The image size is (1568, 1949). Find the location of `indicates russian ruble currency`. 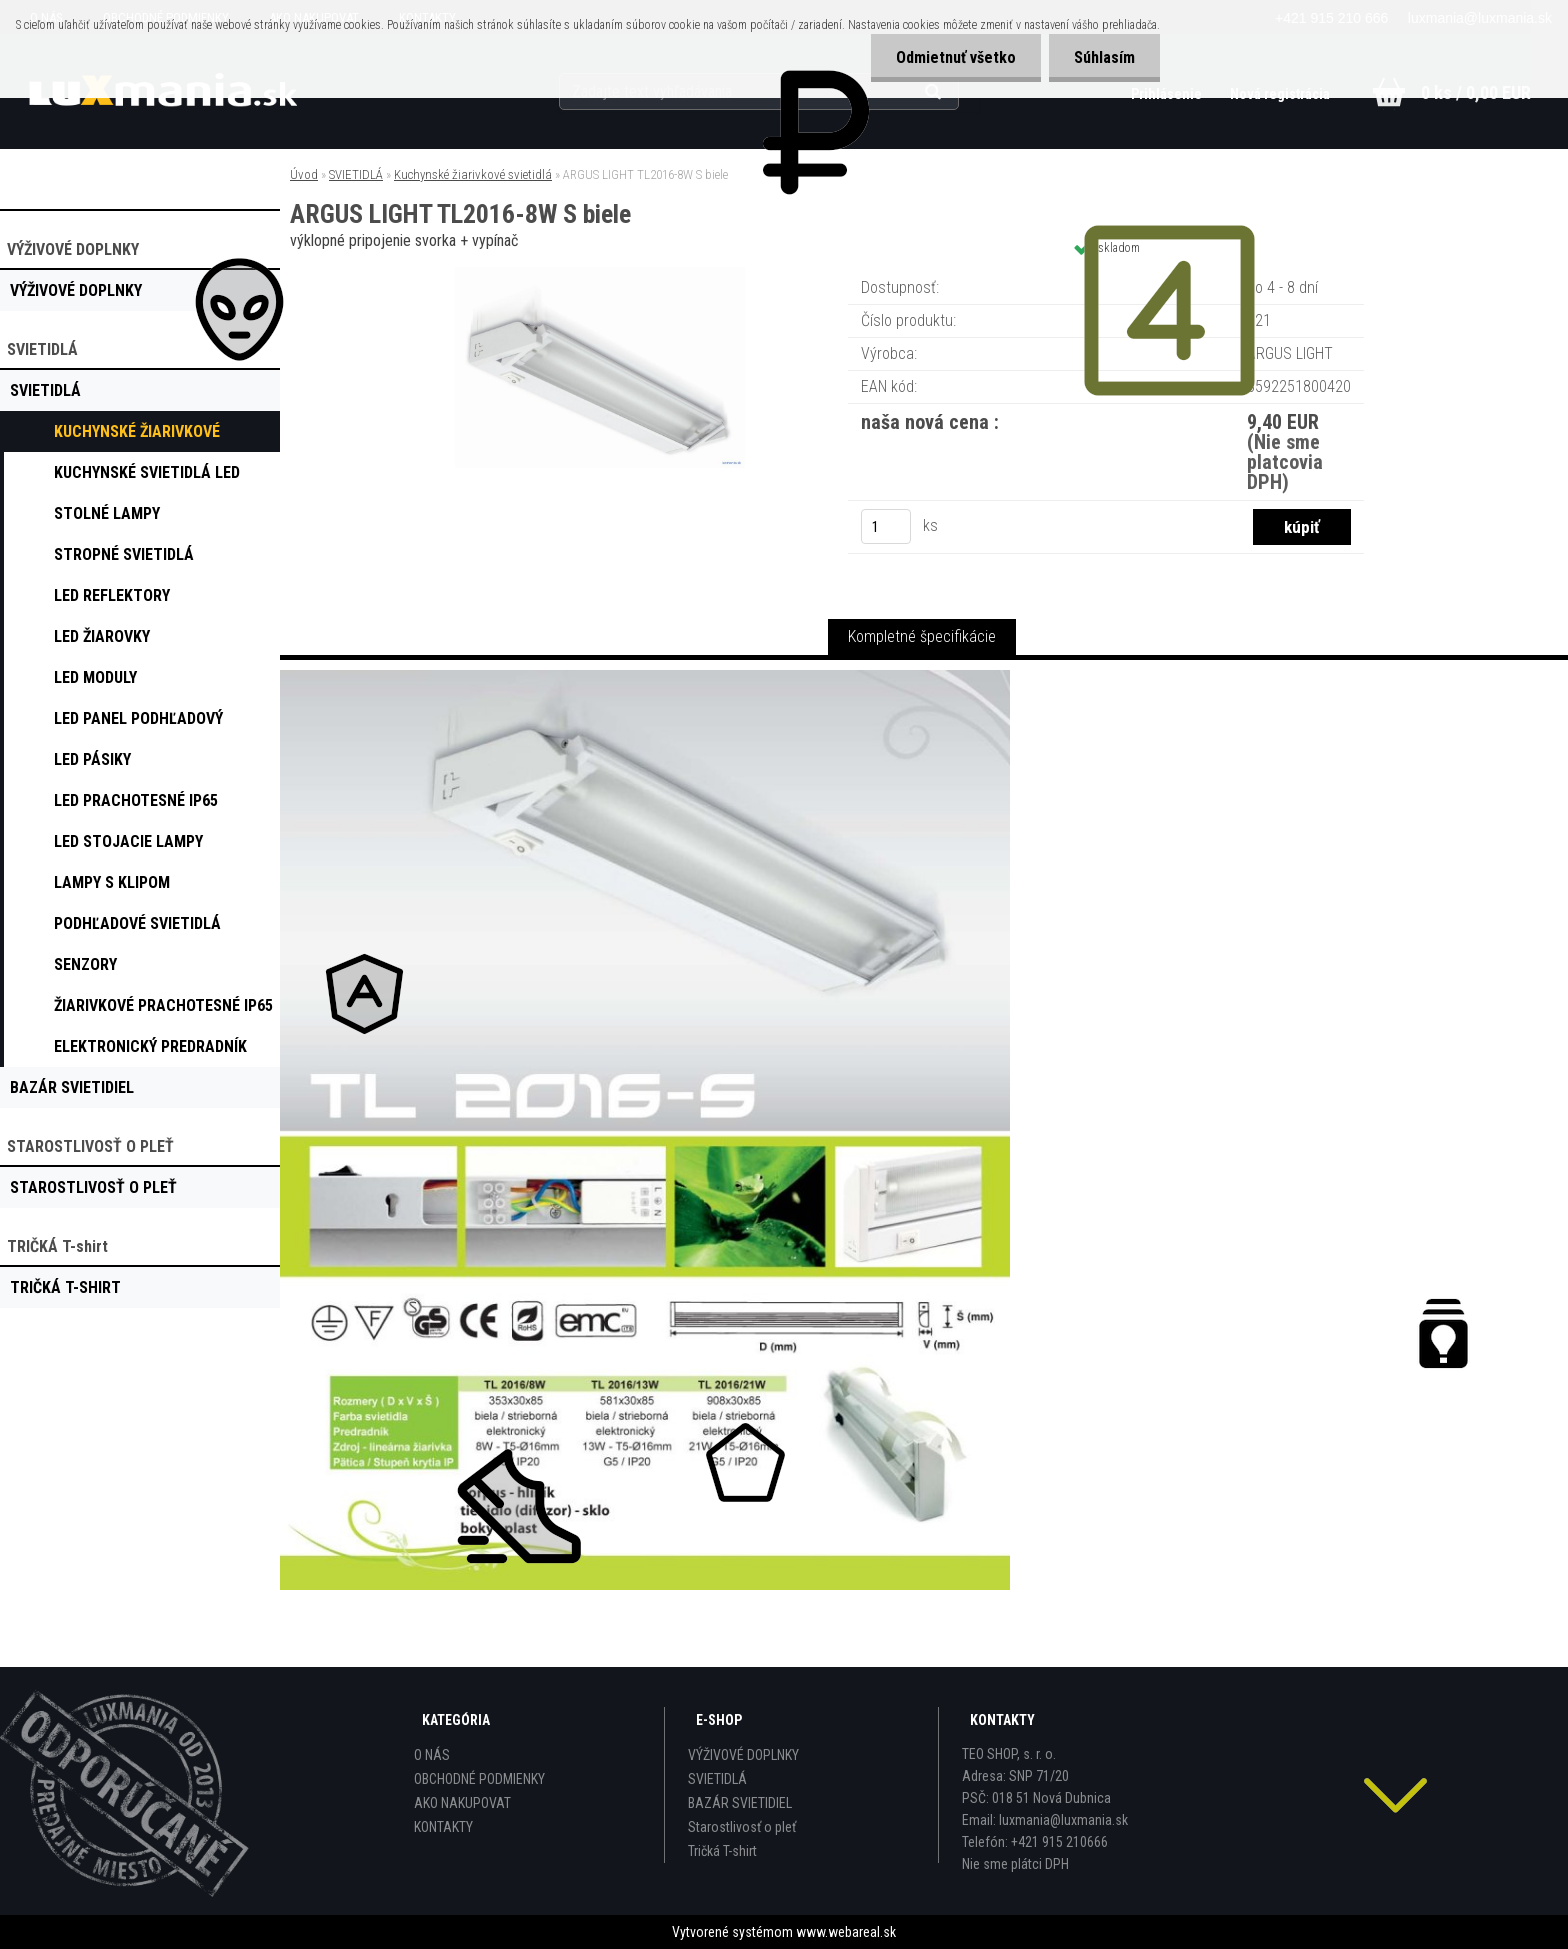

indicates russian ruble currency is located at coordinates (820, 132).